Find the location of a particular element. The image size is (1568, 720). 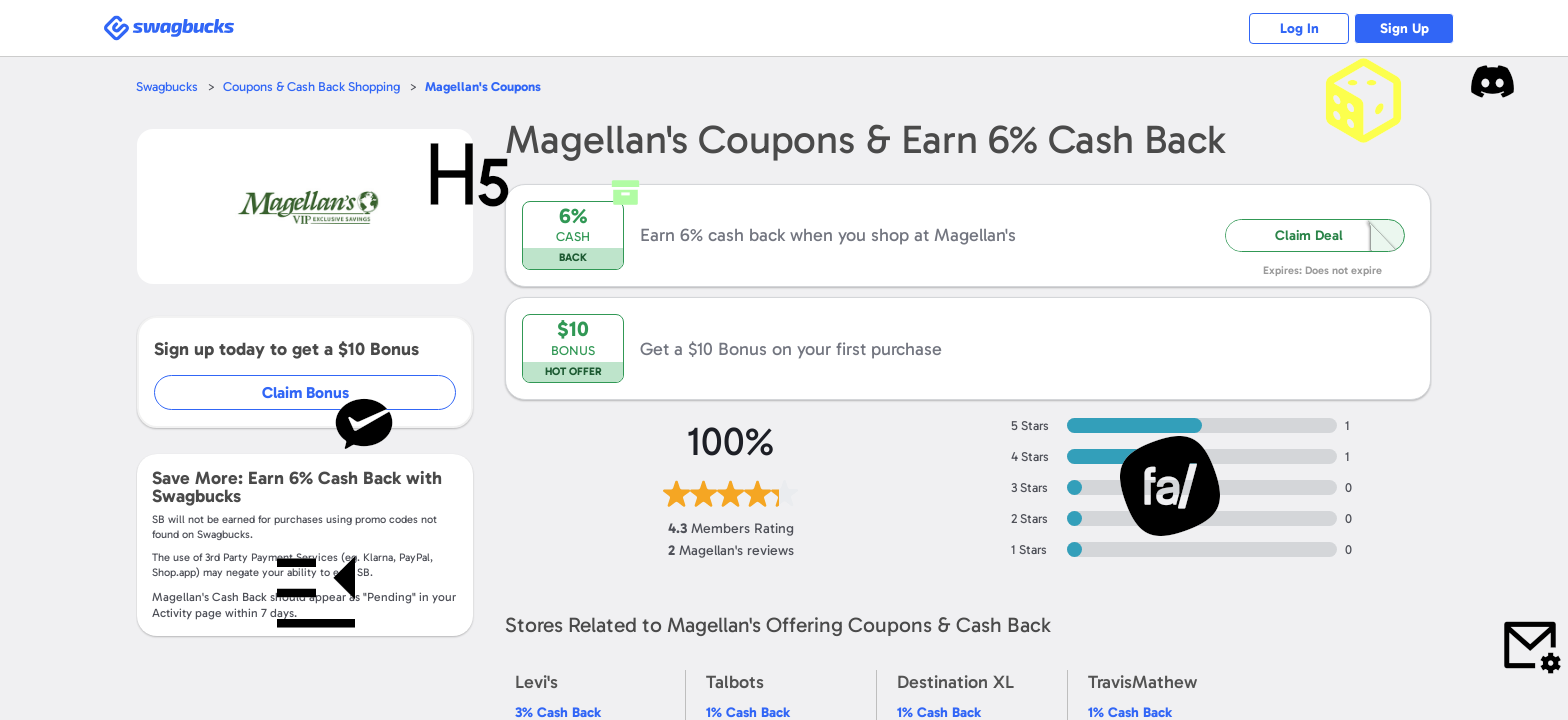

randomize or shuffle content is located at coordinates (1363, 100).